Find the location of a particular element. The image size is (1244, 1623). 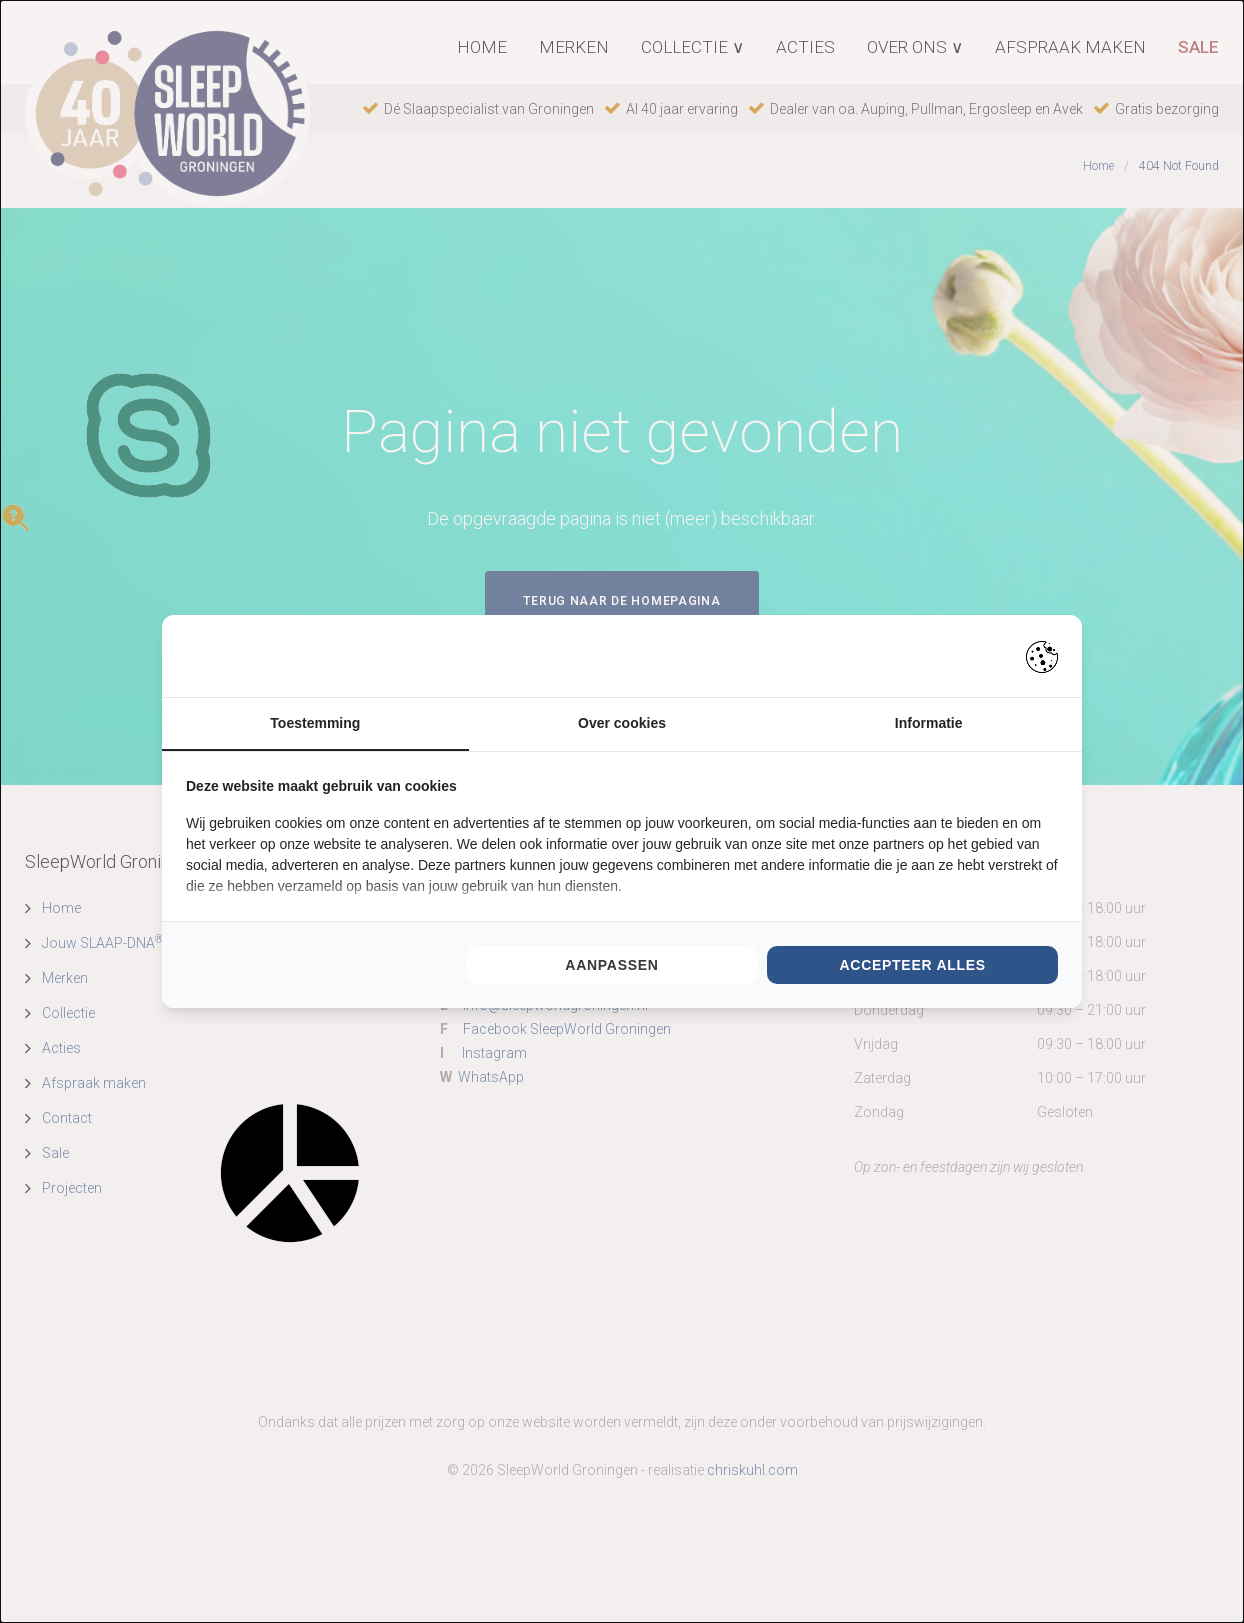

open Skype app is located at coordinates (148, 435).